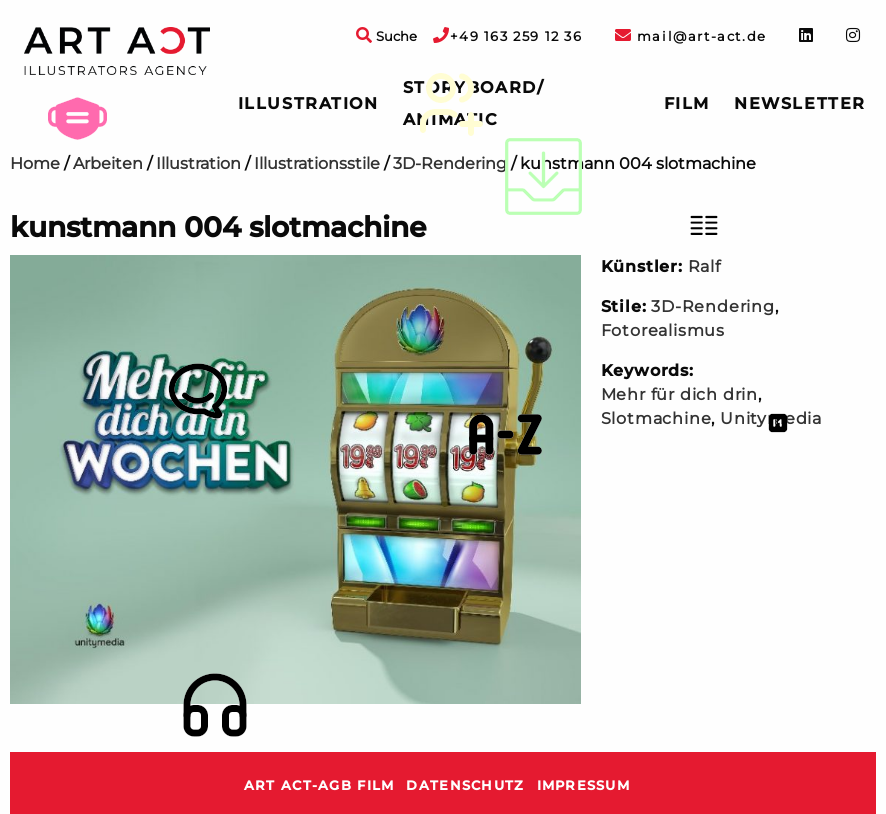 This screenshot has height=814, width=886. Describe the element at coordinates (450, 103) in the screenshot. I see `add a new team member` at that location.